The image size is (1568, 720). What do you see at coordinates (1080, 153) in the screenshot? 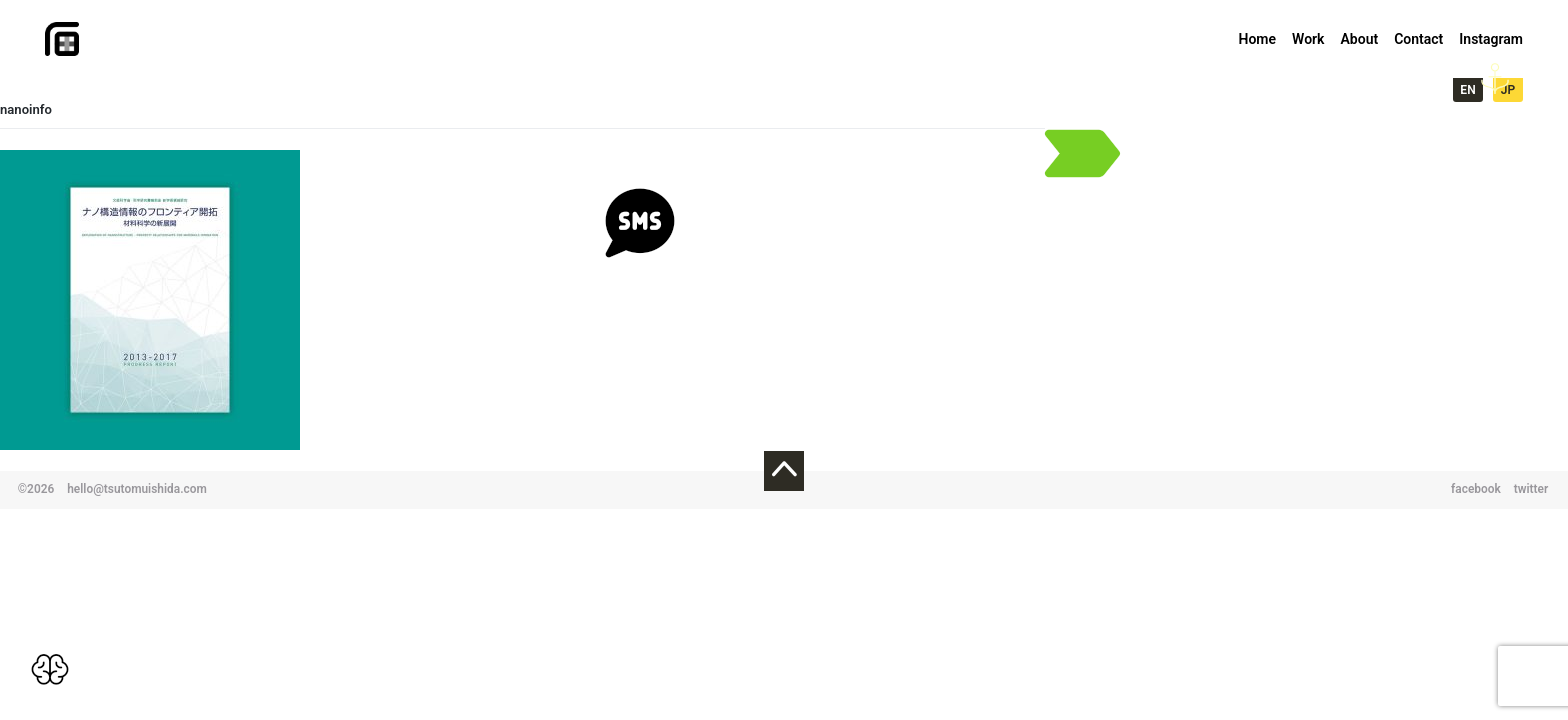
I see `mark item as important or priority` at bounding box center [1080, 153].